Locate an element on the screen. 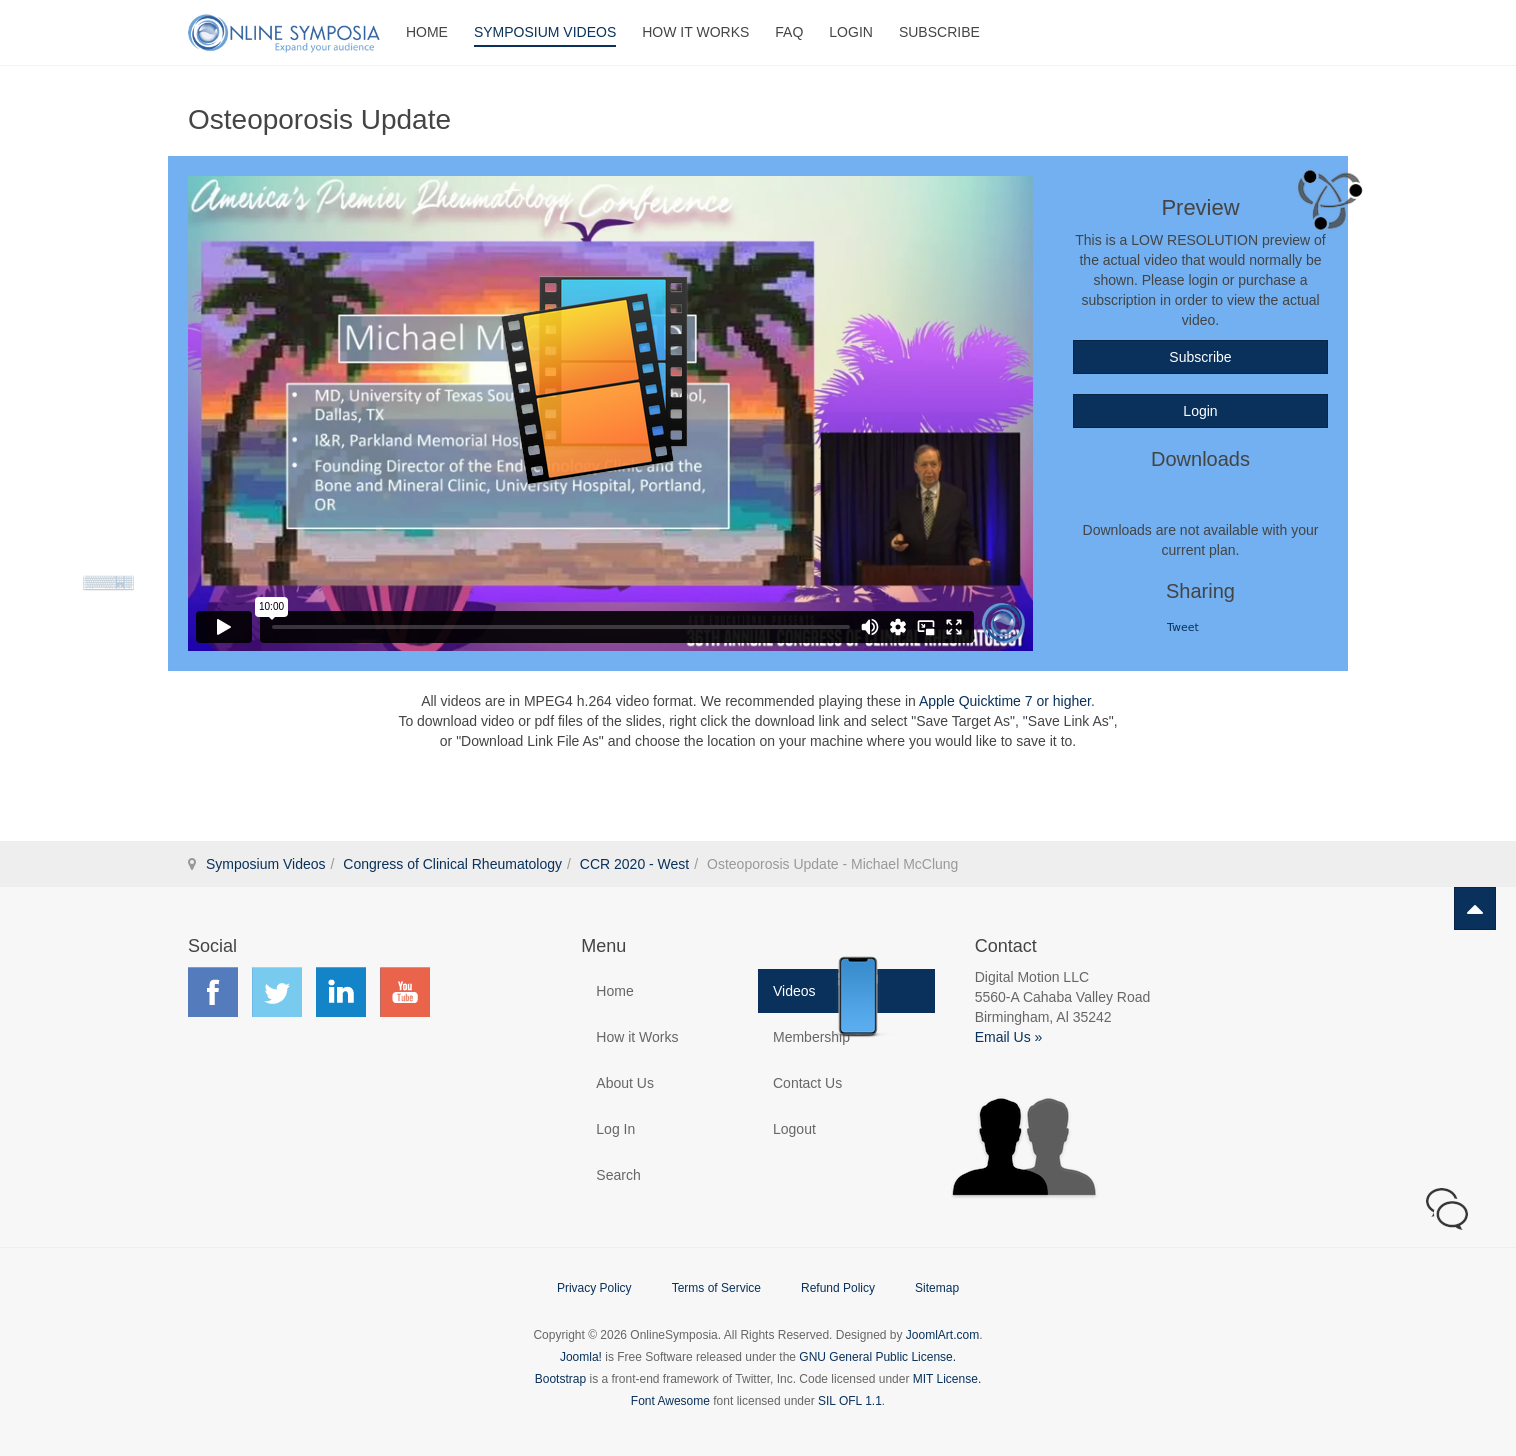 This screenshot has height=1456, width=1516. view storage used by other users on this device is located at coordinates (1025, 1134).